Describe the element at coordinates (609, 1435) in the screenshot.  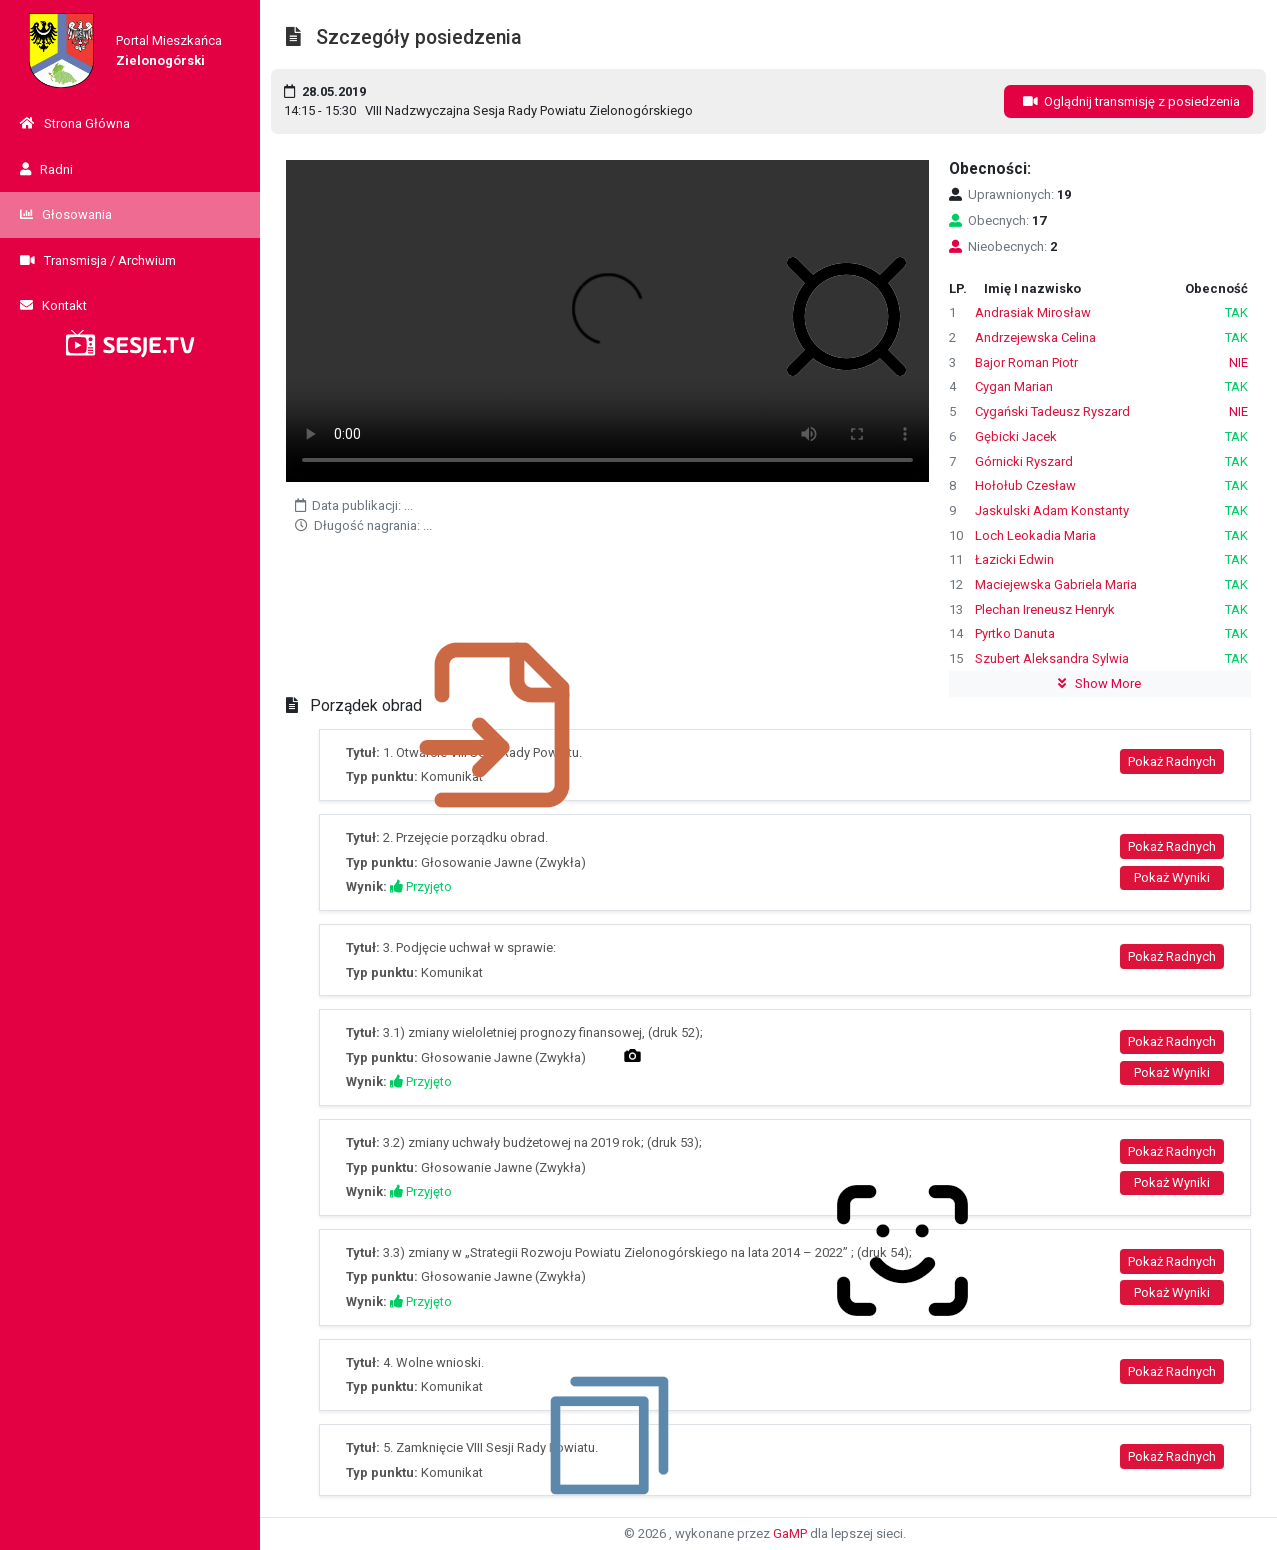
I see `copy to clipboard` at that location.